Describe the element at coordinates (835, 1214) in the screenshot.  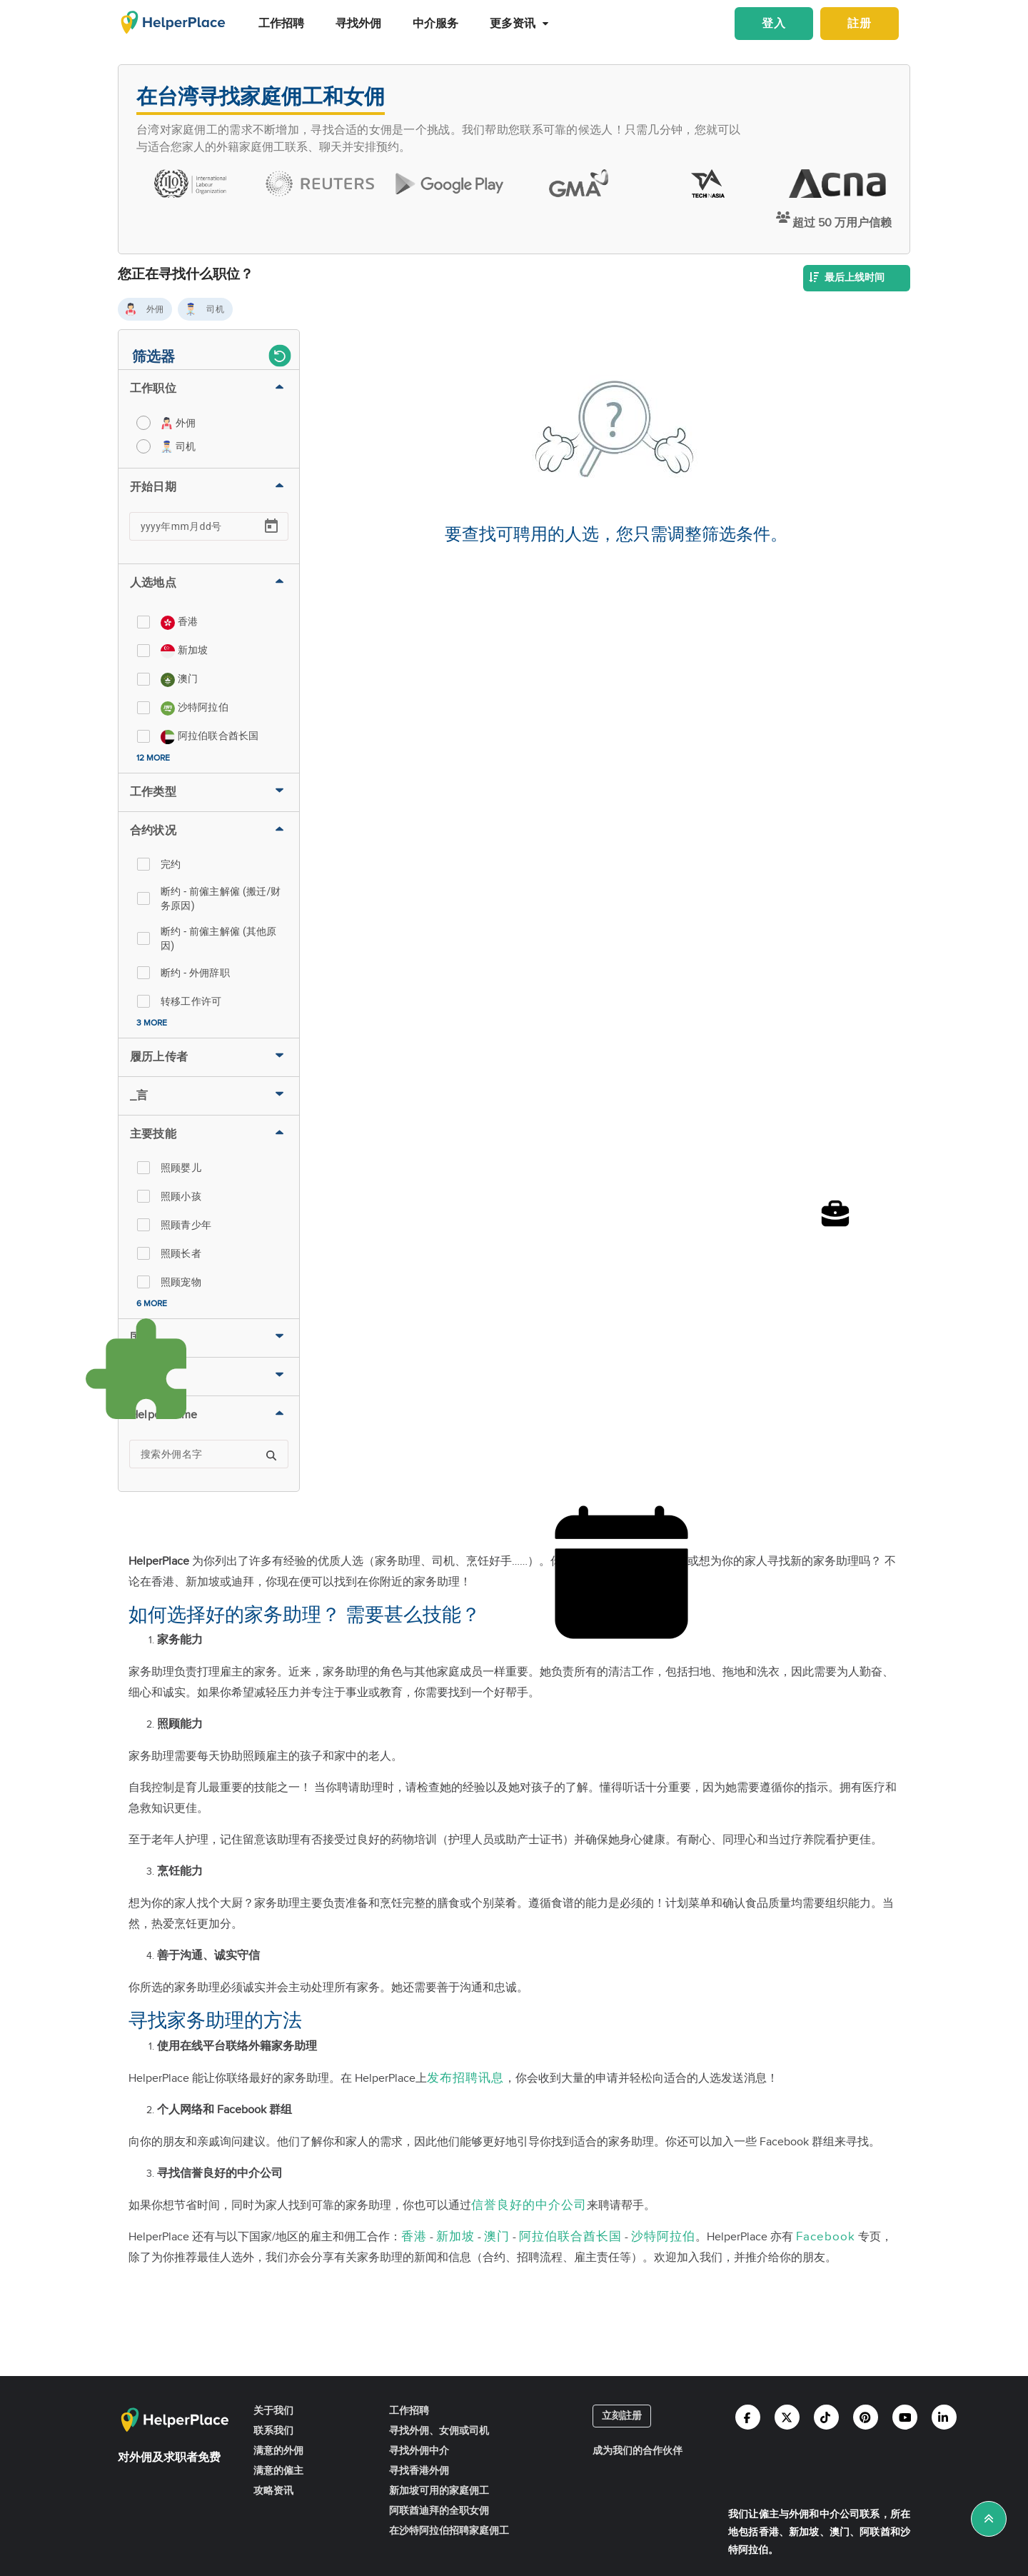
I see `access work or business documents` at that location.